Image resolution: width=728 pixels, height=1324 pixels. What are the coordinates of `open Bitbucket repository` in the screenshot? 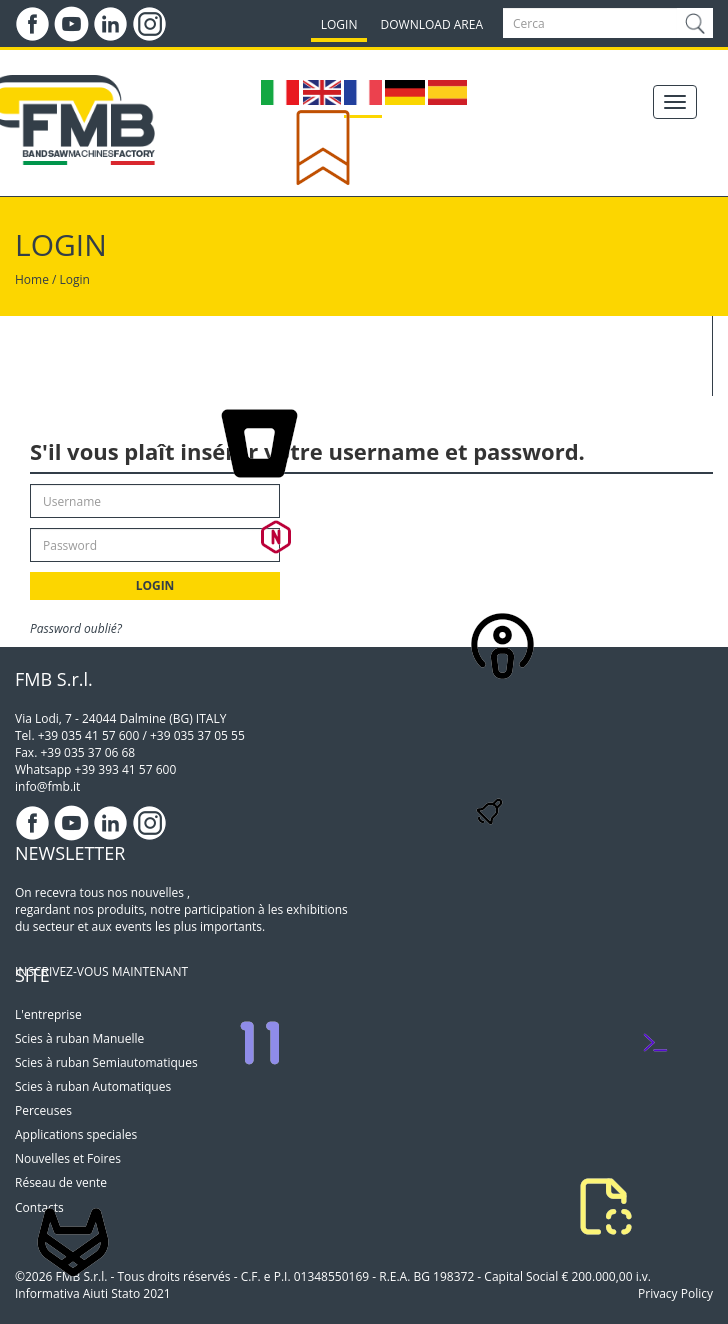 It's located at (259, 443).